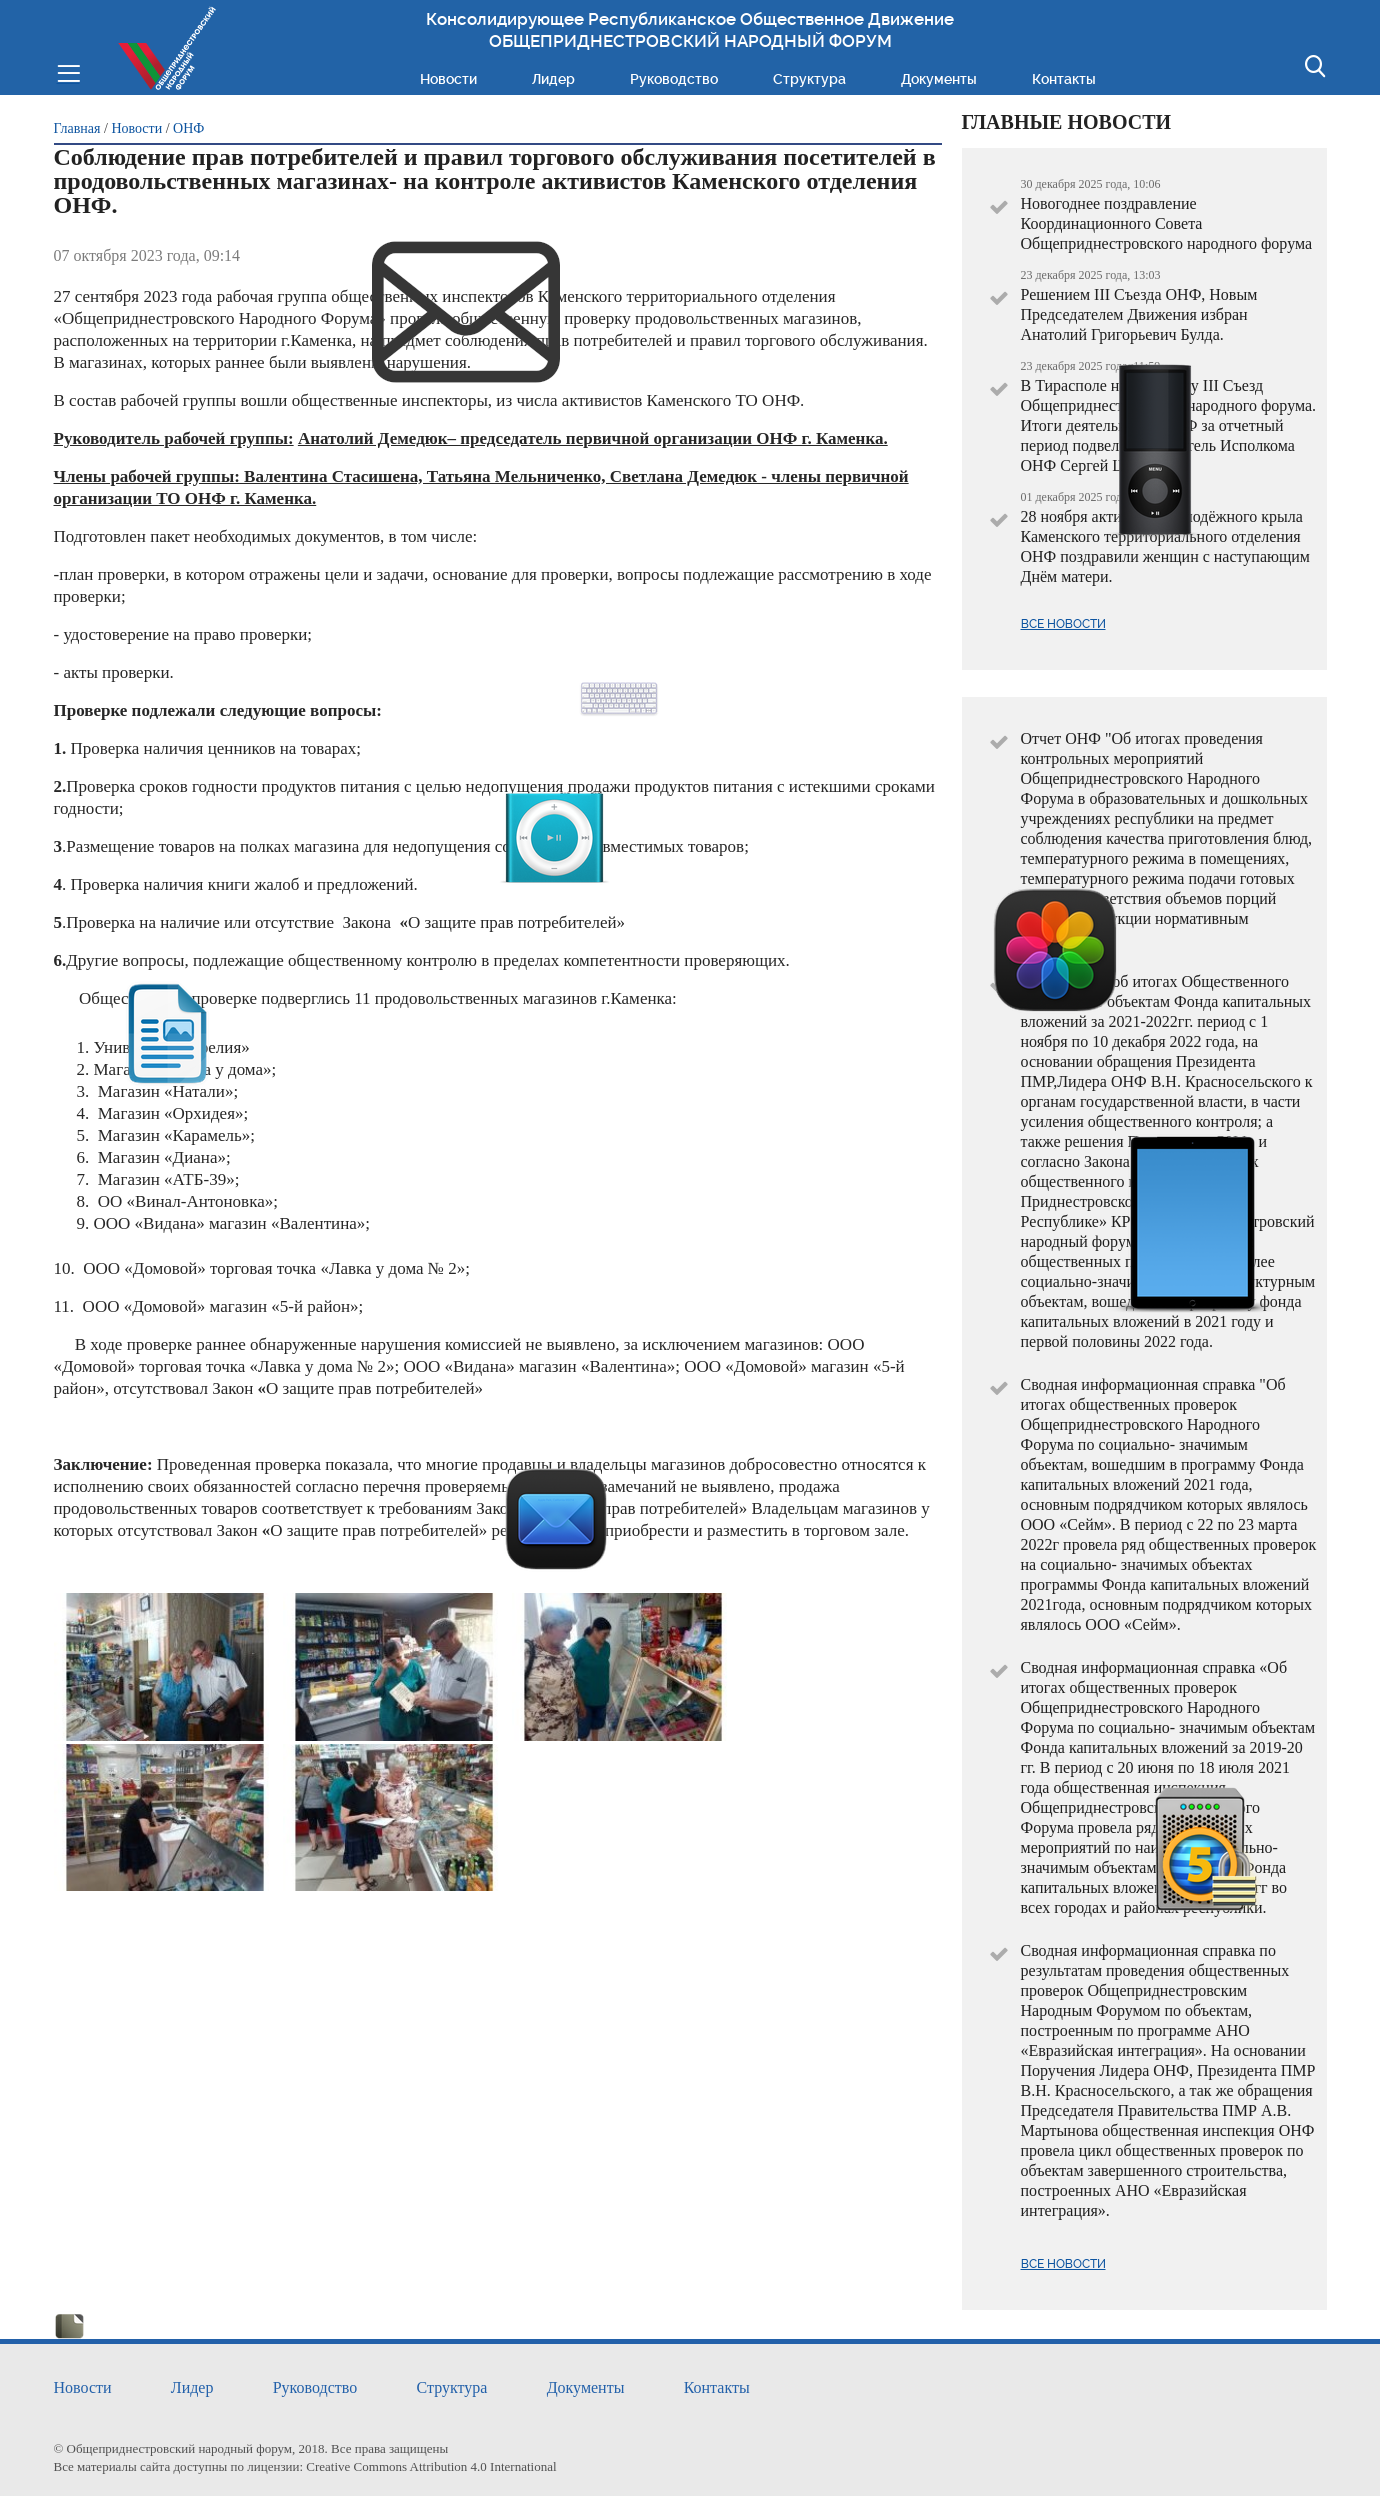 Image resolution: width=1380 pixels, height=2496 pixels. Describe the element at coordinates (466, 312) in the screenshot. I see `open email application` at that location.